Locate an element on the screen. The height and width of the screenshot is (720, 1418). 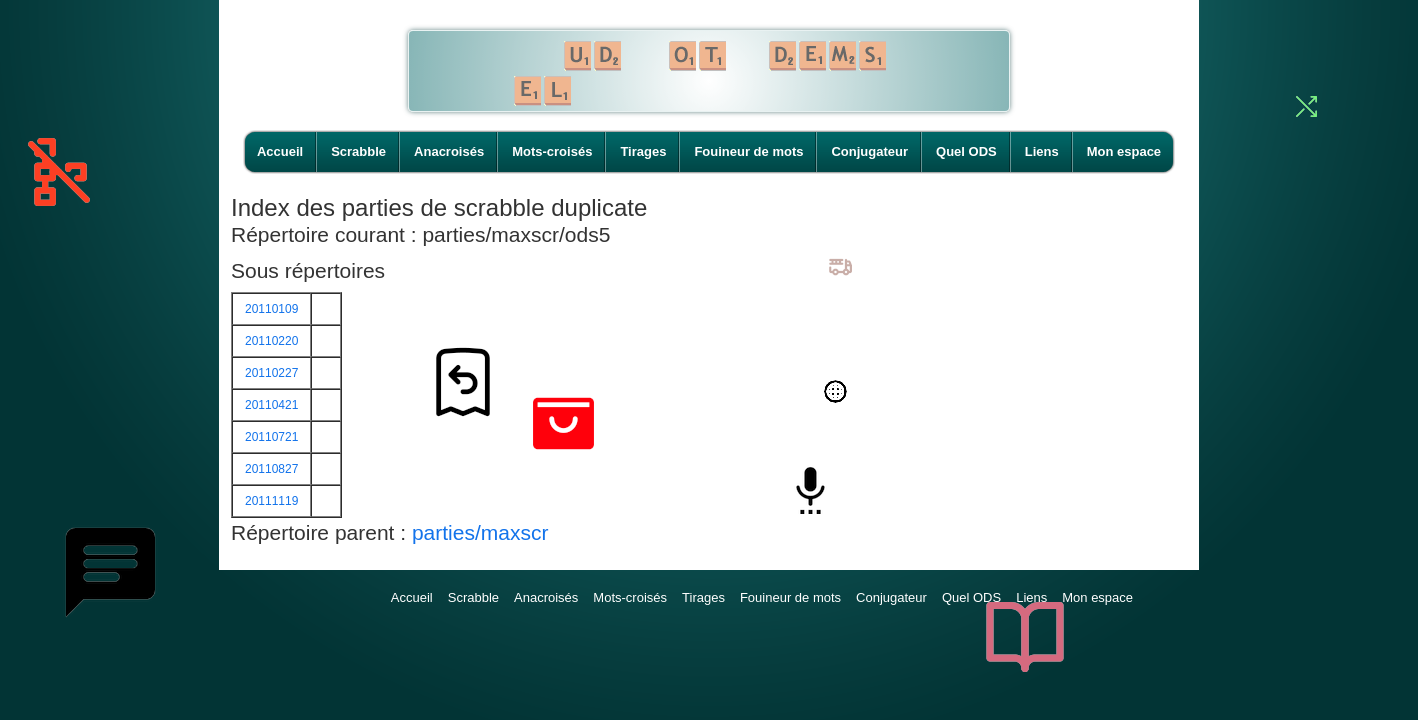
disable schema or data structure view is located at coordinates (59, 172).